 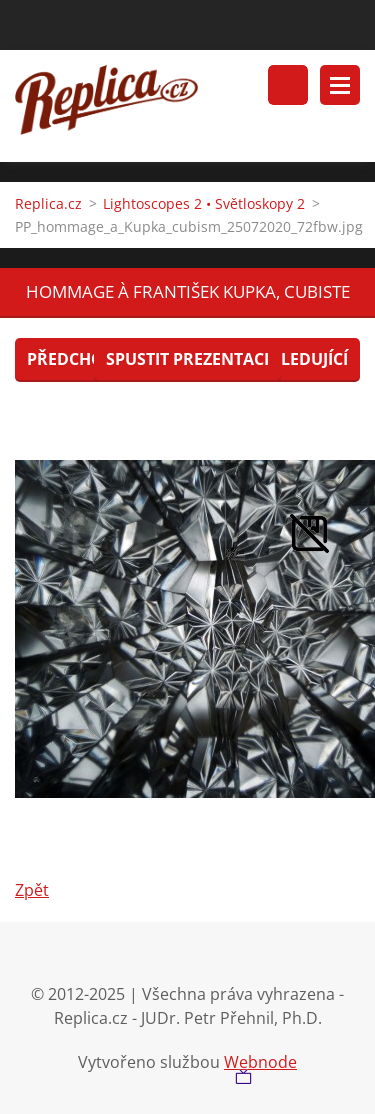 What do you see at coordinates (243, 1077) in the screenshot?
I see `access TV or video streaming features` at bounding box center [243, 1077].